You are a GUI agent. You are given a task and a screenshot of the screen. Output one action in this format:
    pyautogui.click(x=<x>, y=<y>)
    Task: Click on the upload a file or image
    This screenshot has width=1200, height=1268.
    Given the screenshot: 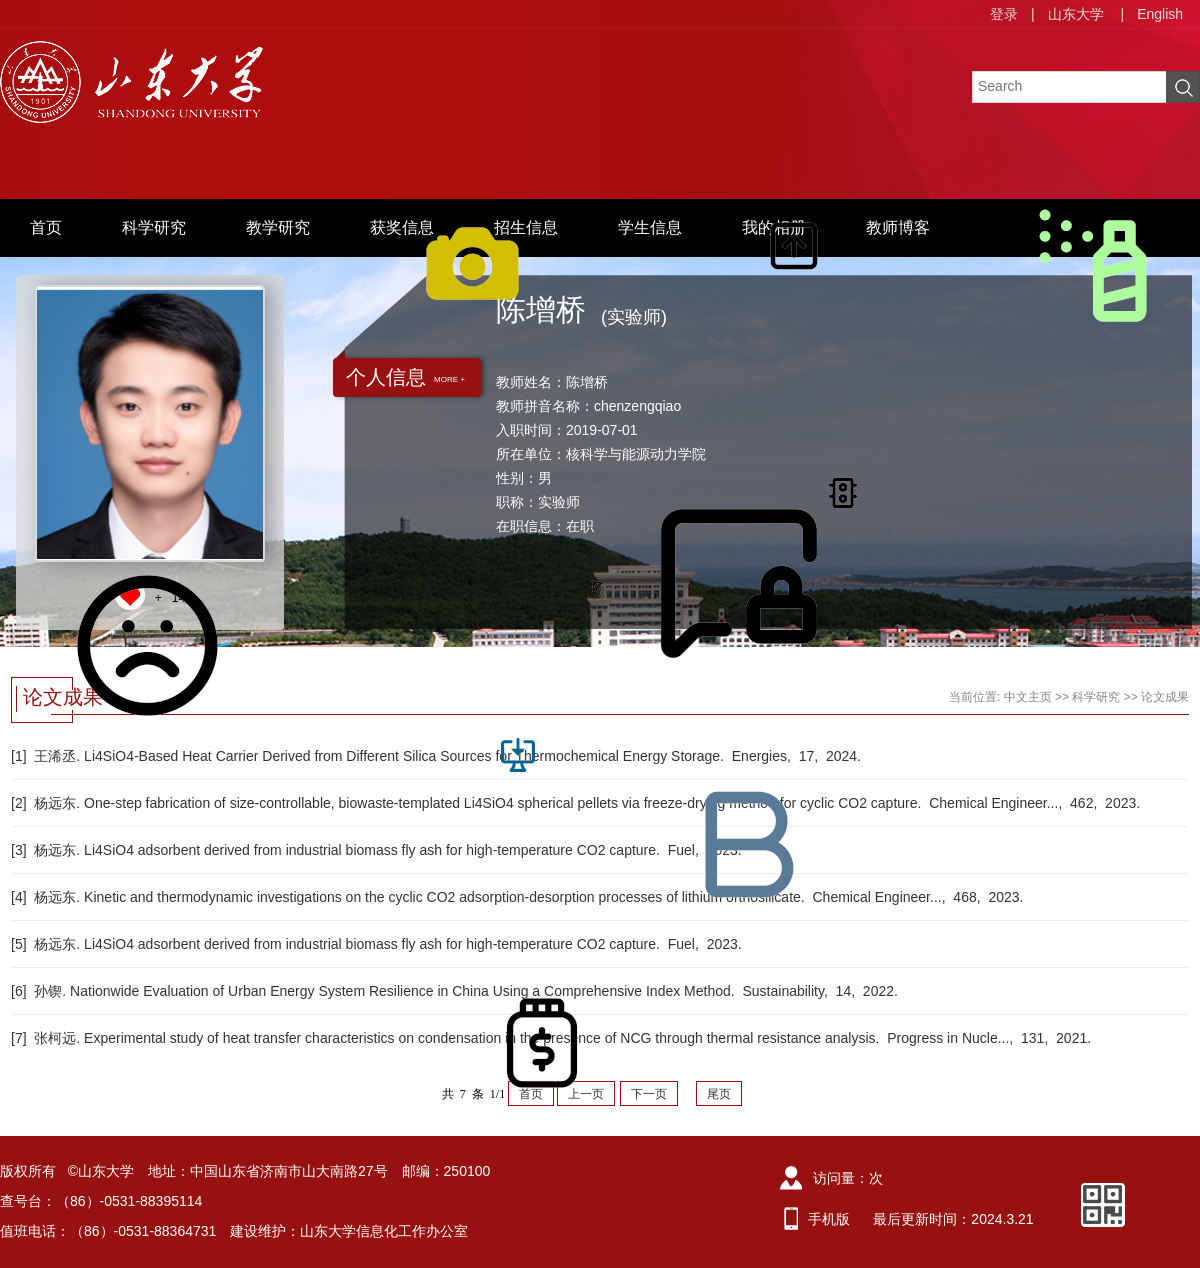 What is the action you would take?
    pyautogui.click(x=794, y=246)
    